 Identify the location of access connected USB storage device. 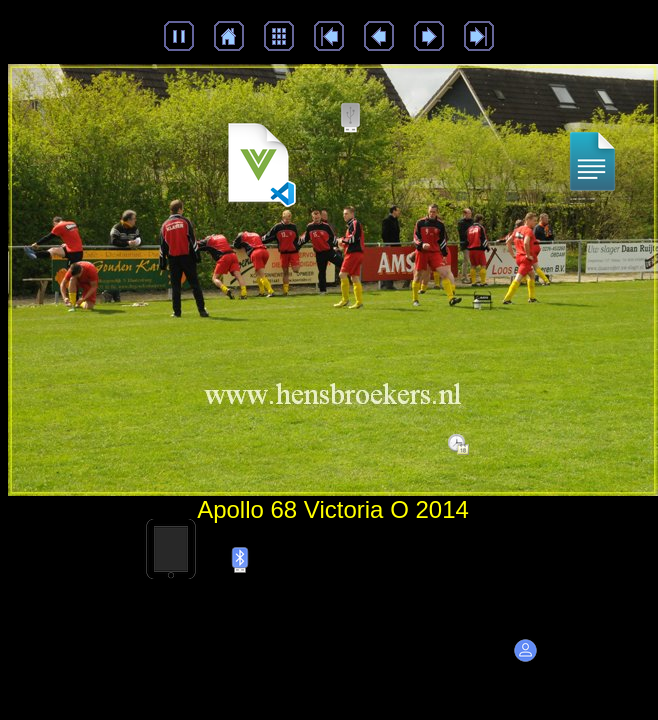
(350, 117).